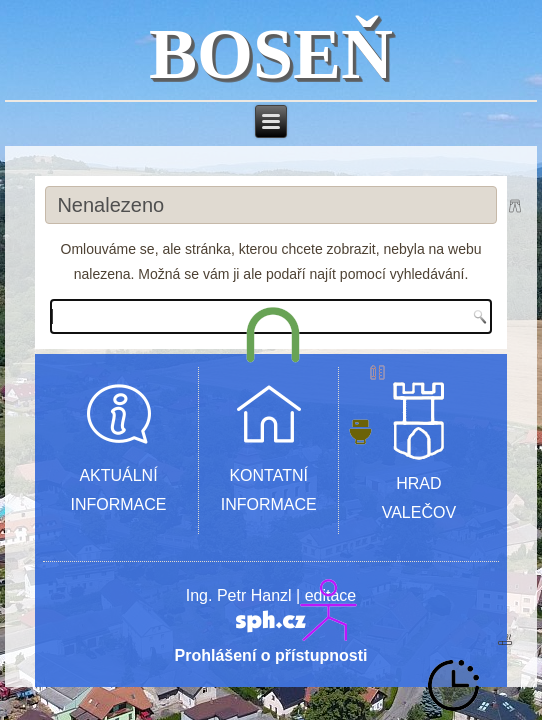 Image resolution: width=542 pixels, height=720 pixels. Describe the element at coordinates (453, 685) in the screenshot. I see `view remaining time or countdown timer` at that location.